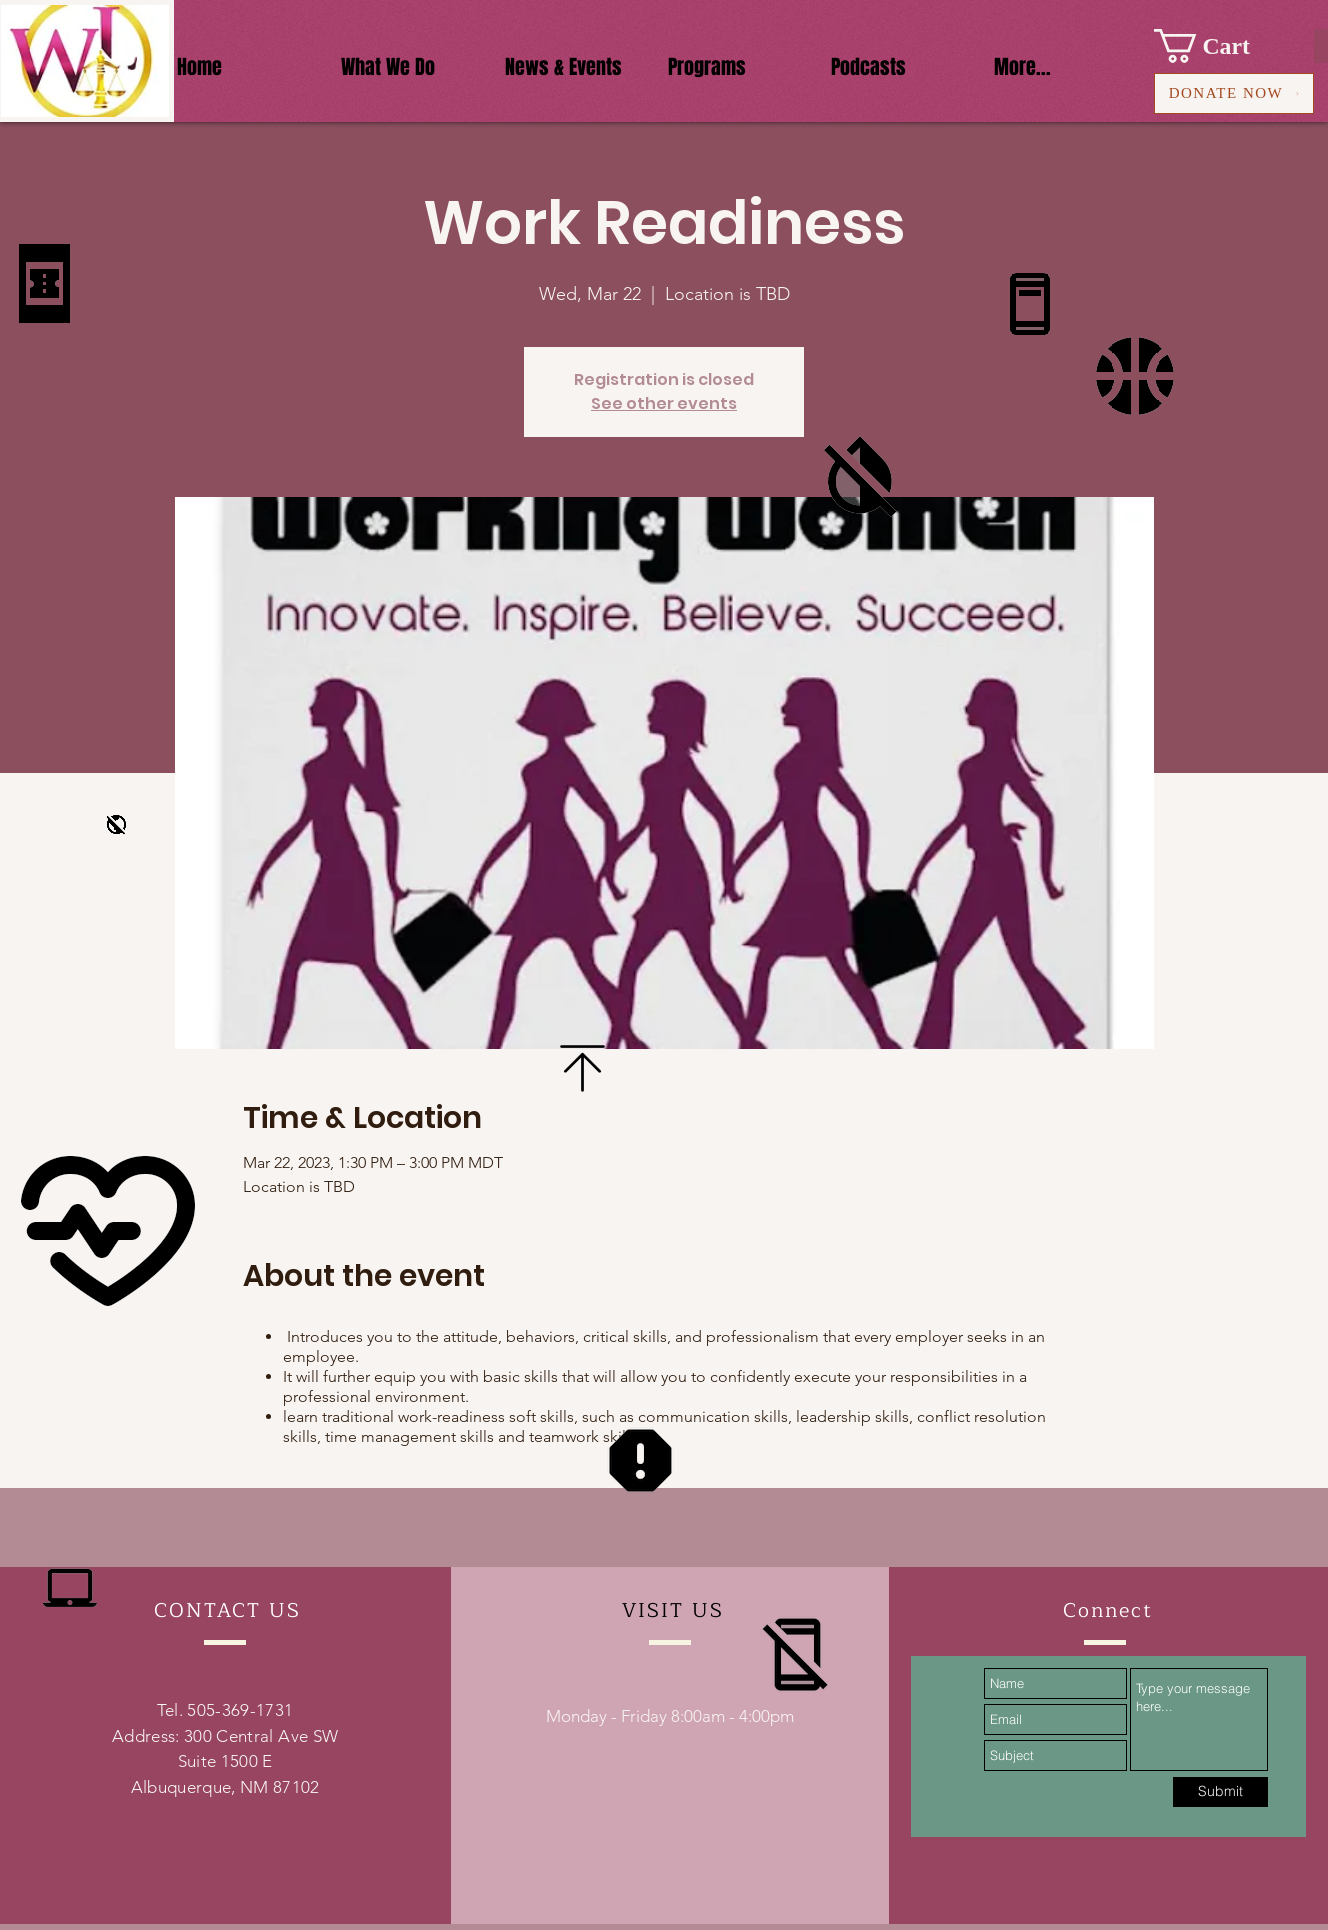 The width and height of the screenshot is (1328, 1930). Describe the element at coordinates (44, 283) in the screenshot. I see `book an appointment or reservation online` at that location.